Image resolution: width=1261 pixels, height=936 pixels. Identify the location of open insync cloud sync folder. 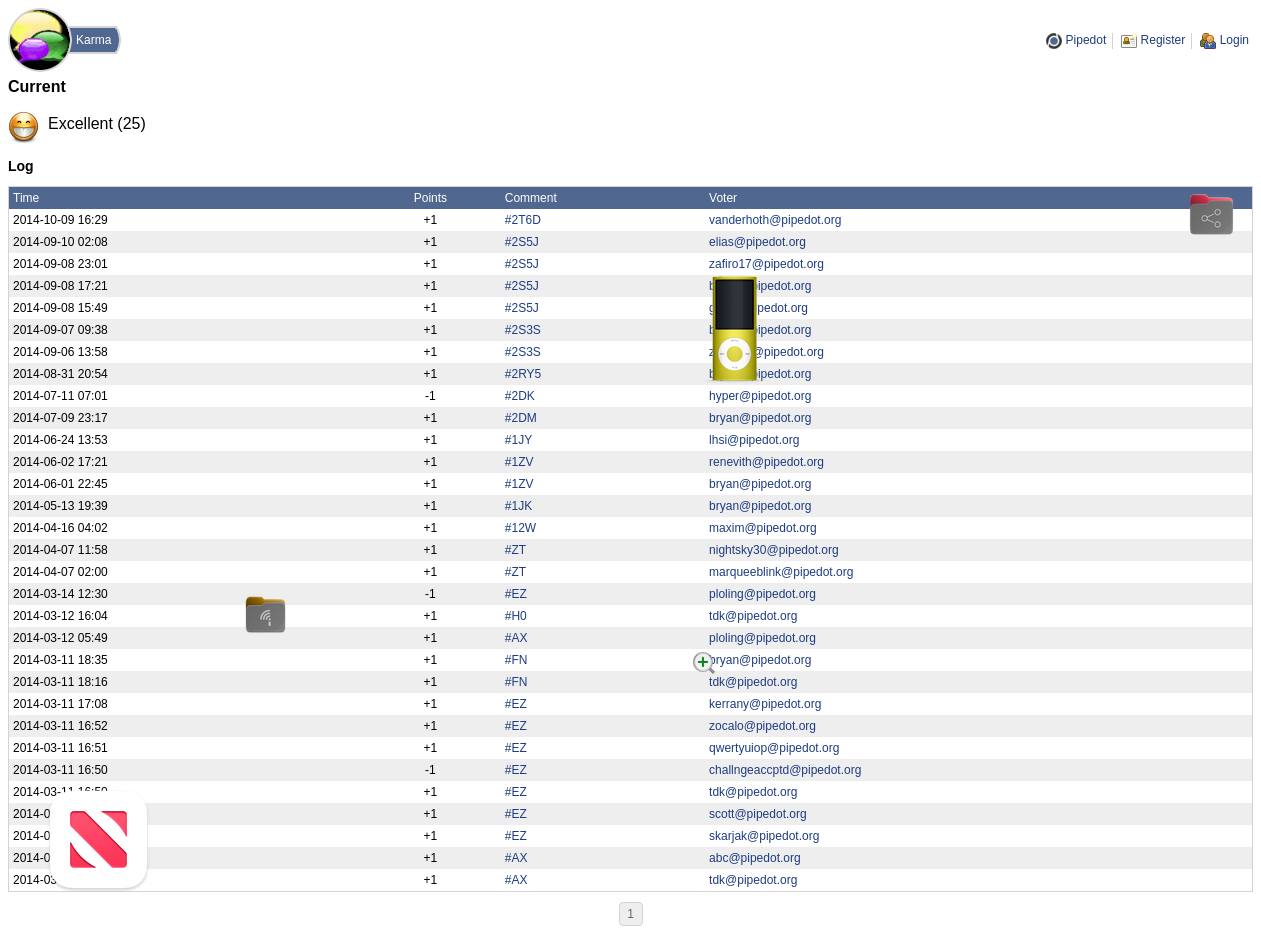
(265, 614).